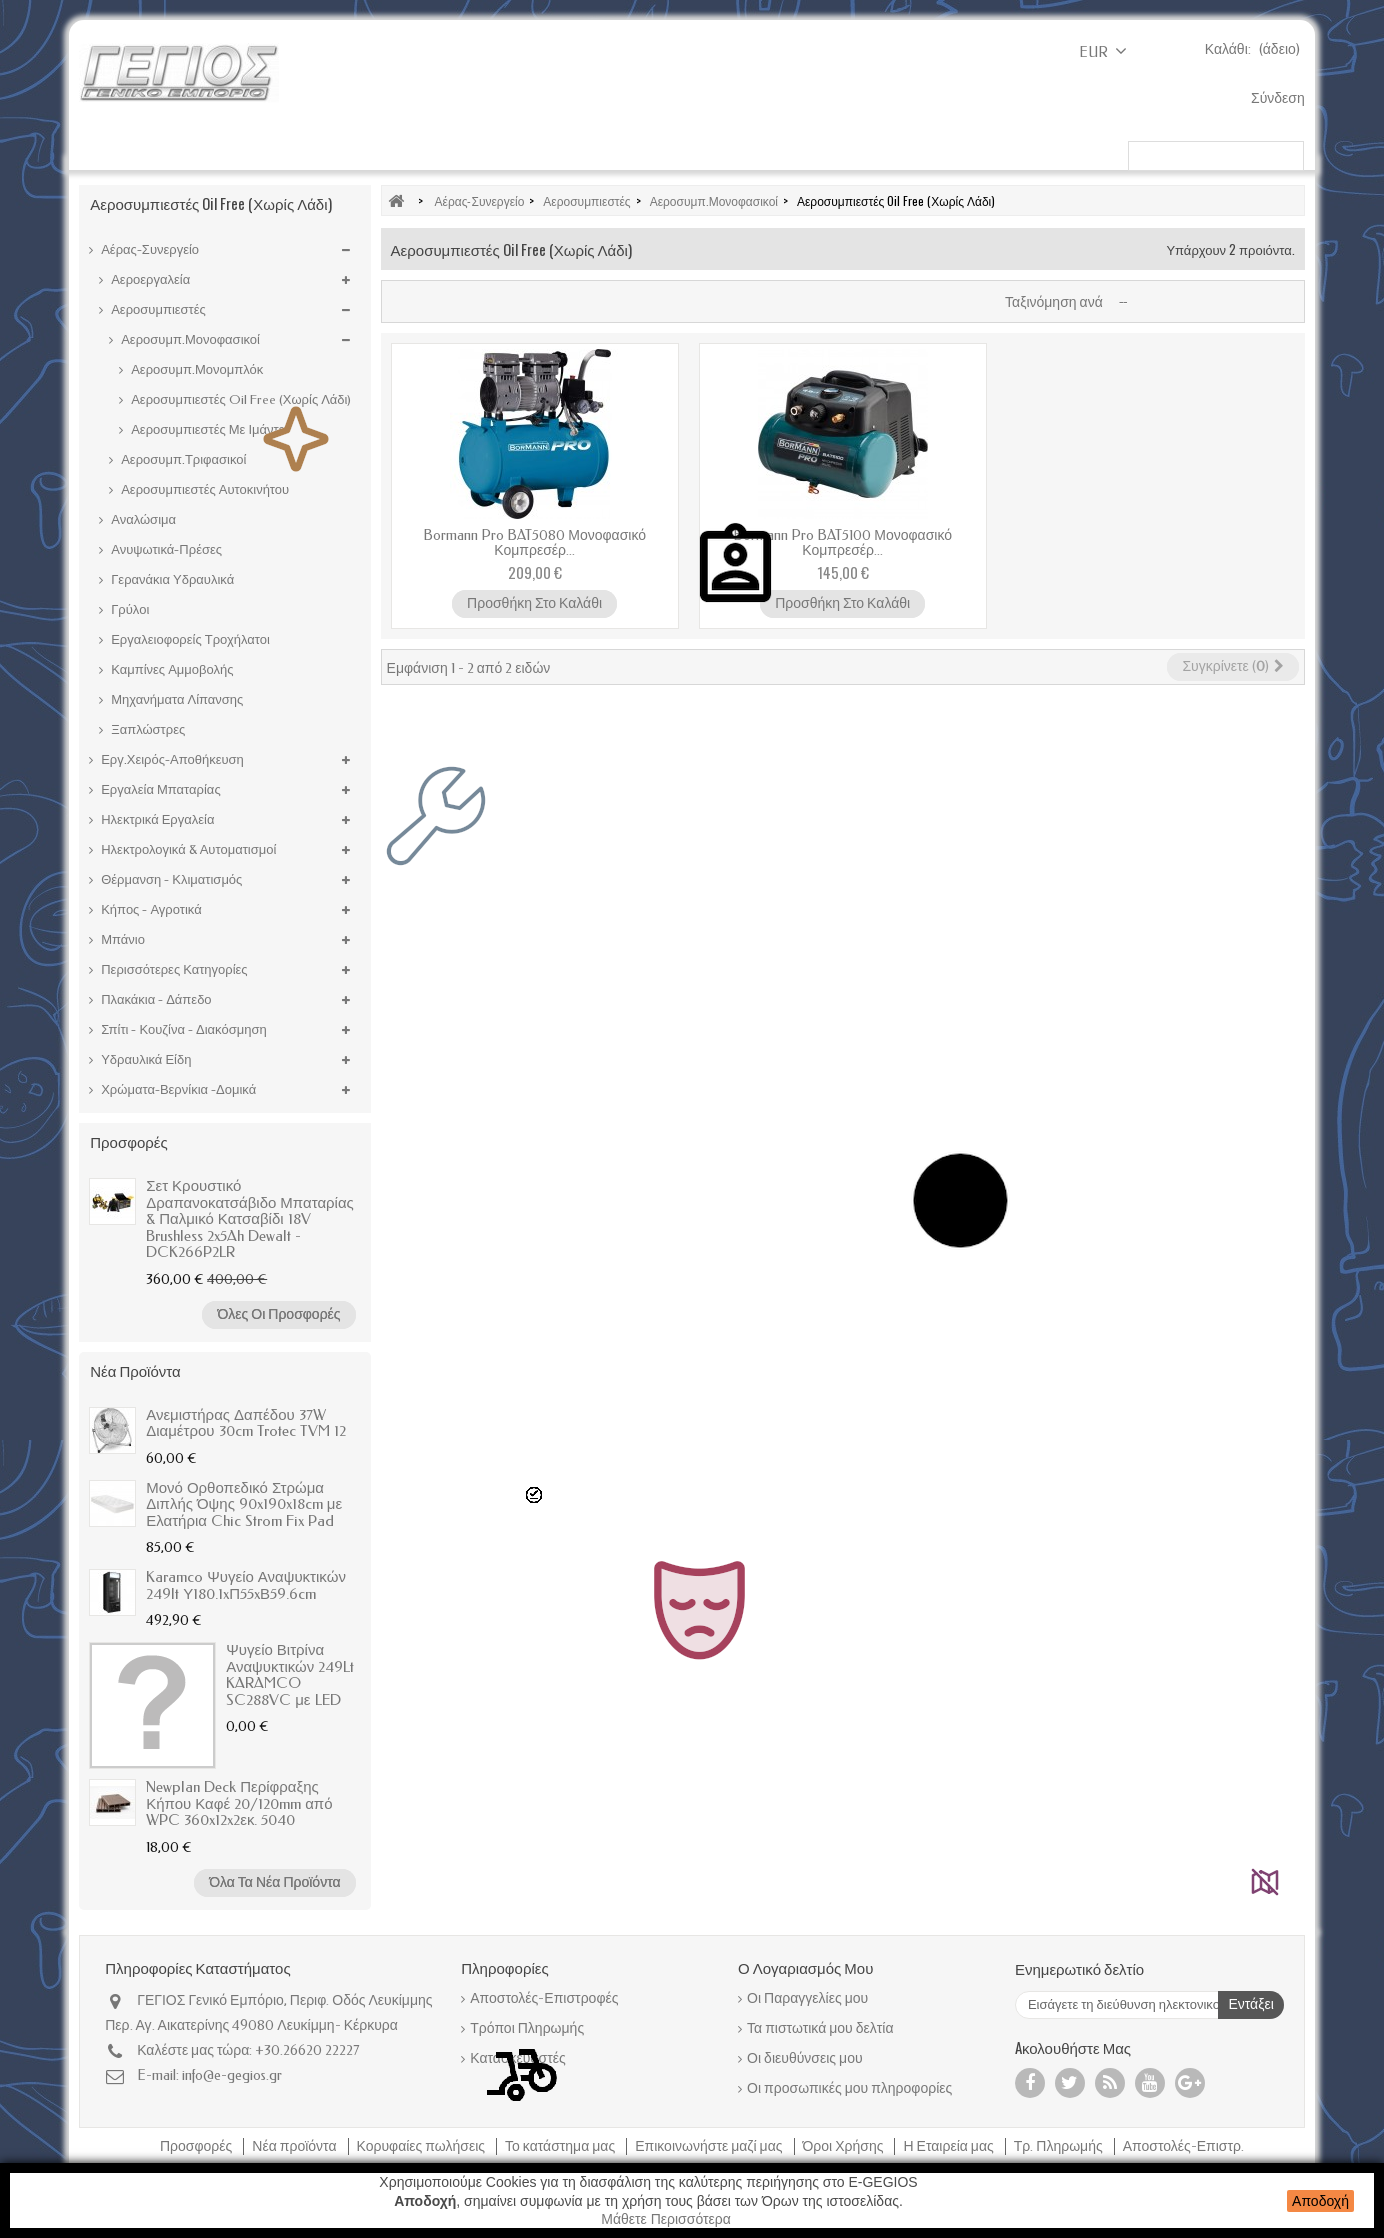  I want to click on access settings or configuration options, so click(436, 816).